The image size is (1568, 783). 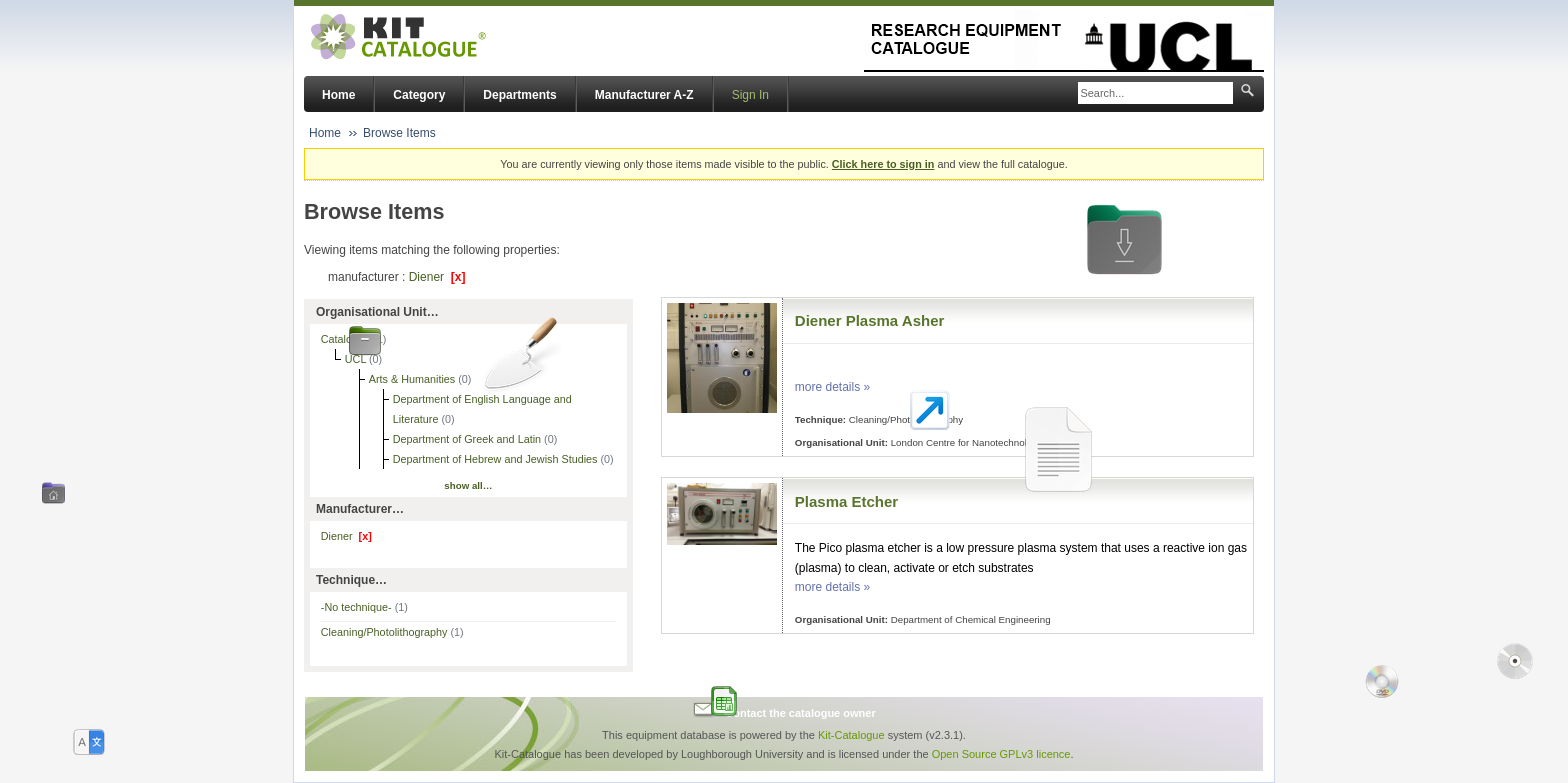 What do you see at coordinates (724, 701) in the screenshot?
I see `a libreoffice calc spreadsheet file` at bounding box center [724, 701].